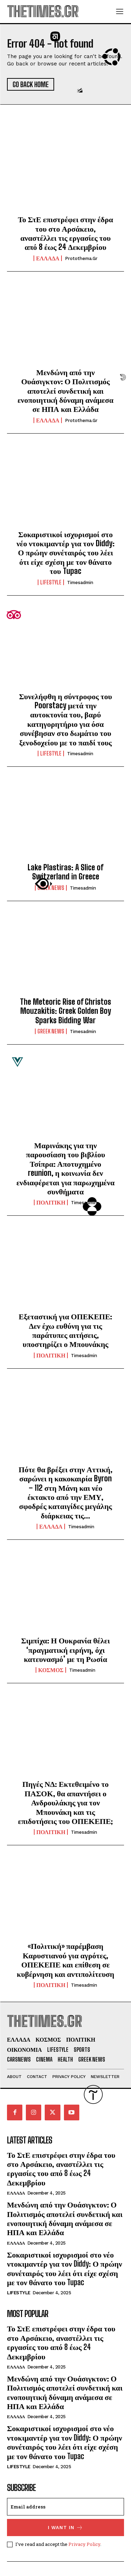 The height and width of the screenshot is (2576, 131). What do you see at coordinates (93, 2094) in the screenshot?
I see `tilda publishing logo` at bounding box center [93, 2094].